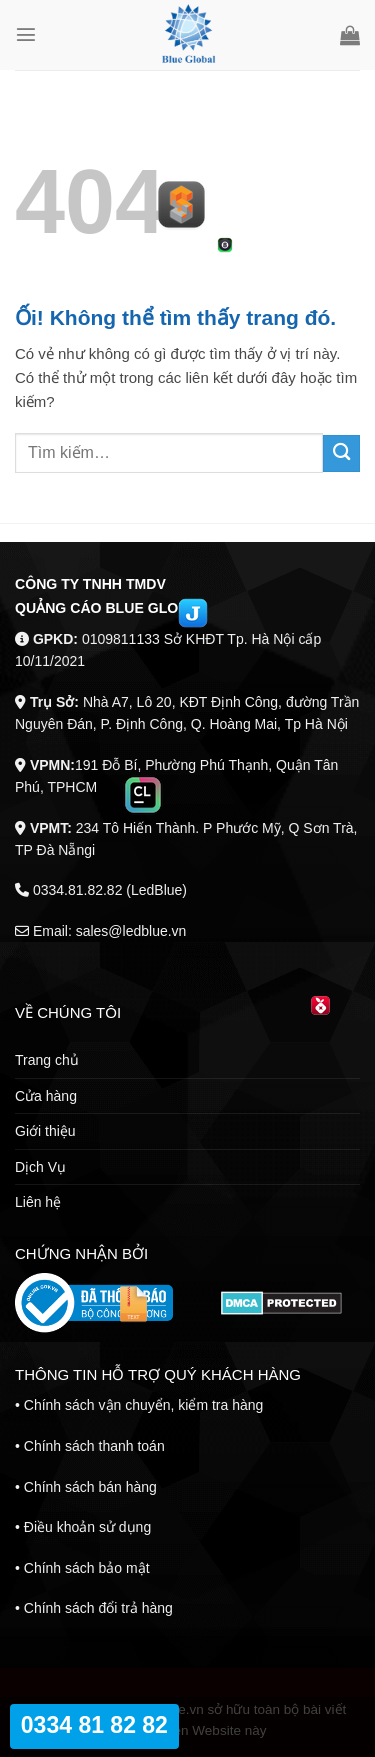 The width and height of the screenshot is (375, 1757). I want to click on open Joplin note-taking app, so click(193, 613).